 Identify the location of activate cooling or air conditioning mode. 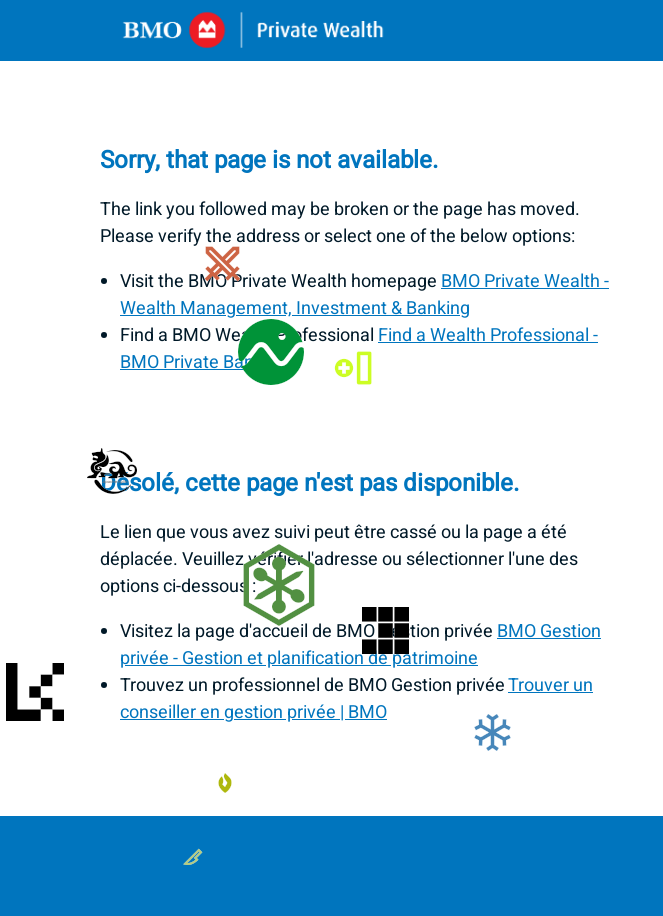
(492, 732).